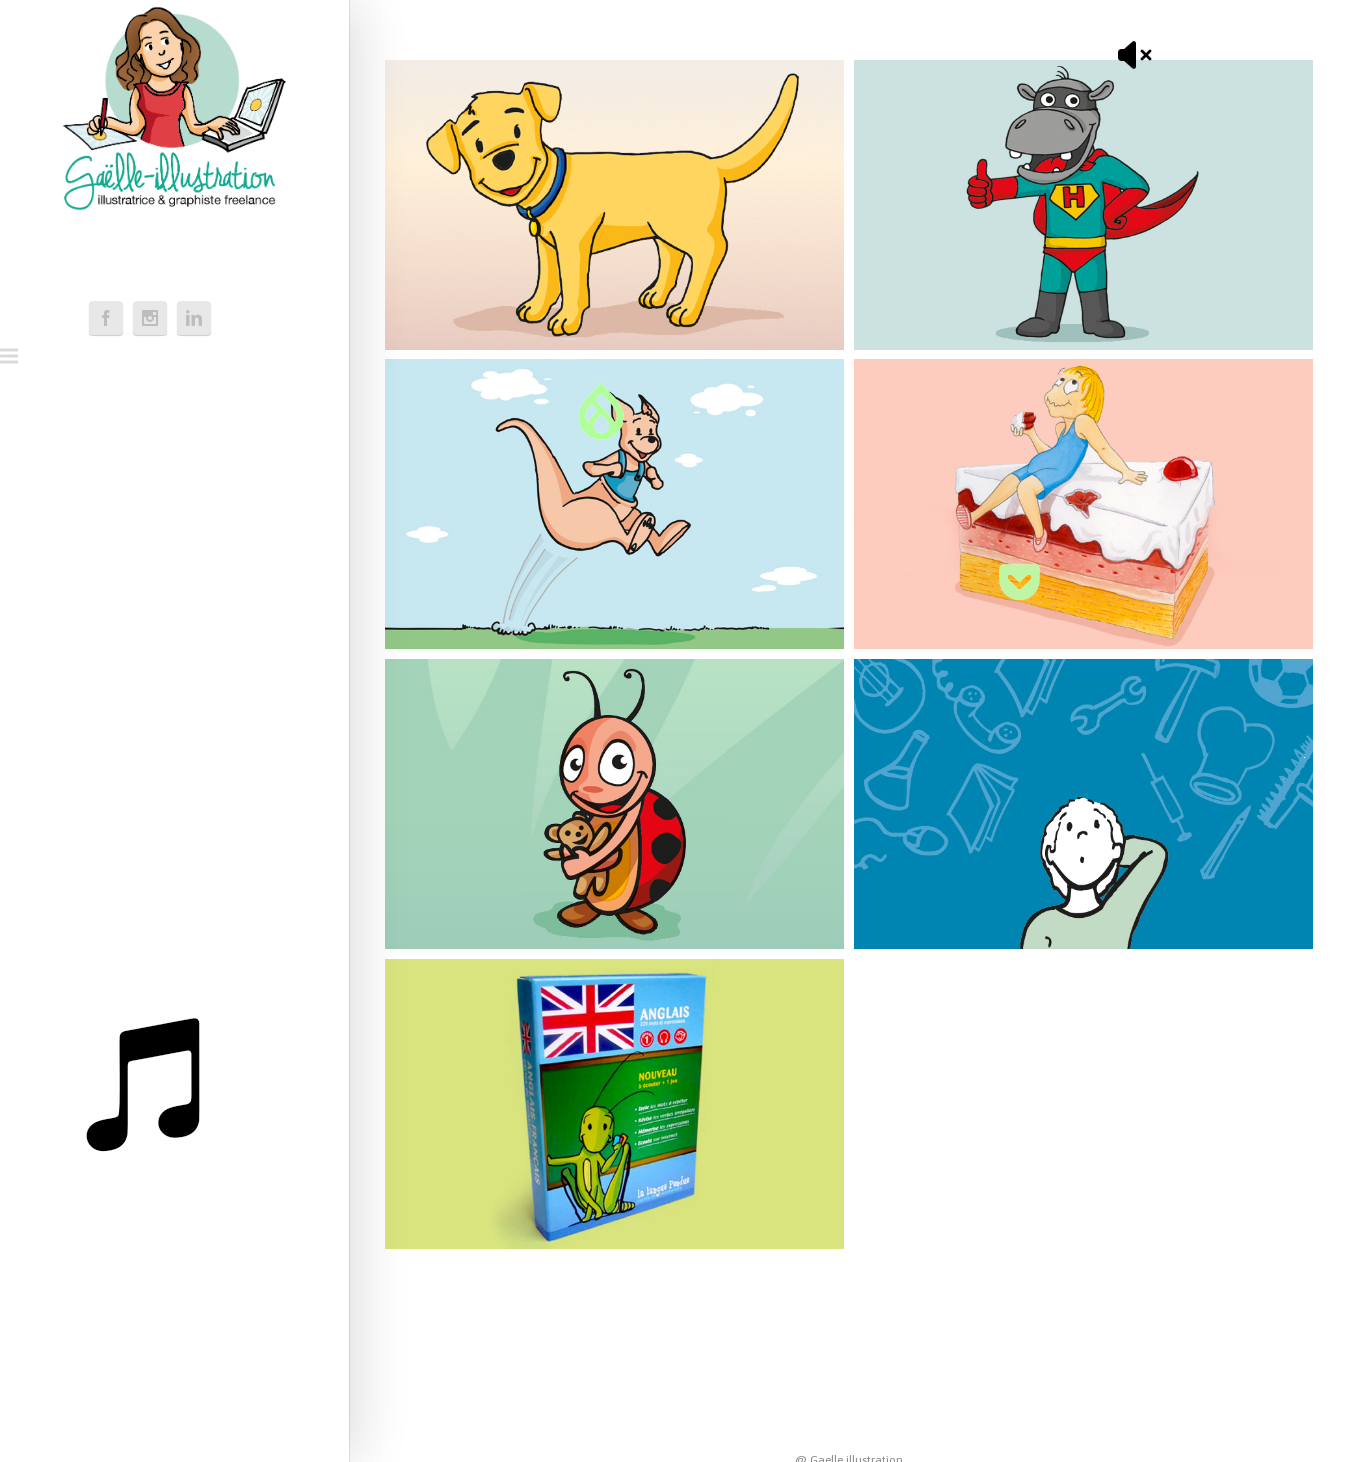  I want to click on drupal content management system logo, so click(601, 410).